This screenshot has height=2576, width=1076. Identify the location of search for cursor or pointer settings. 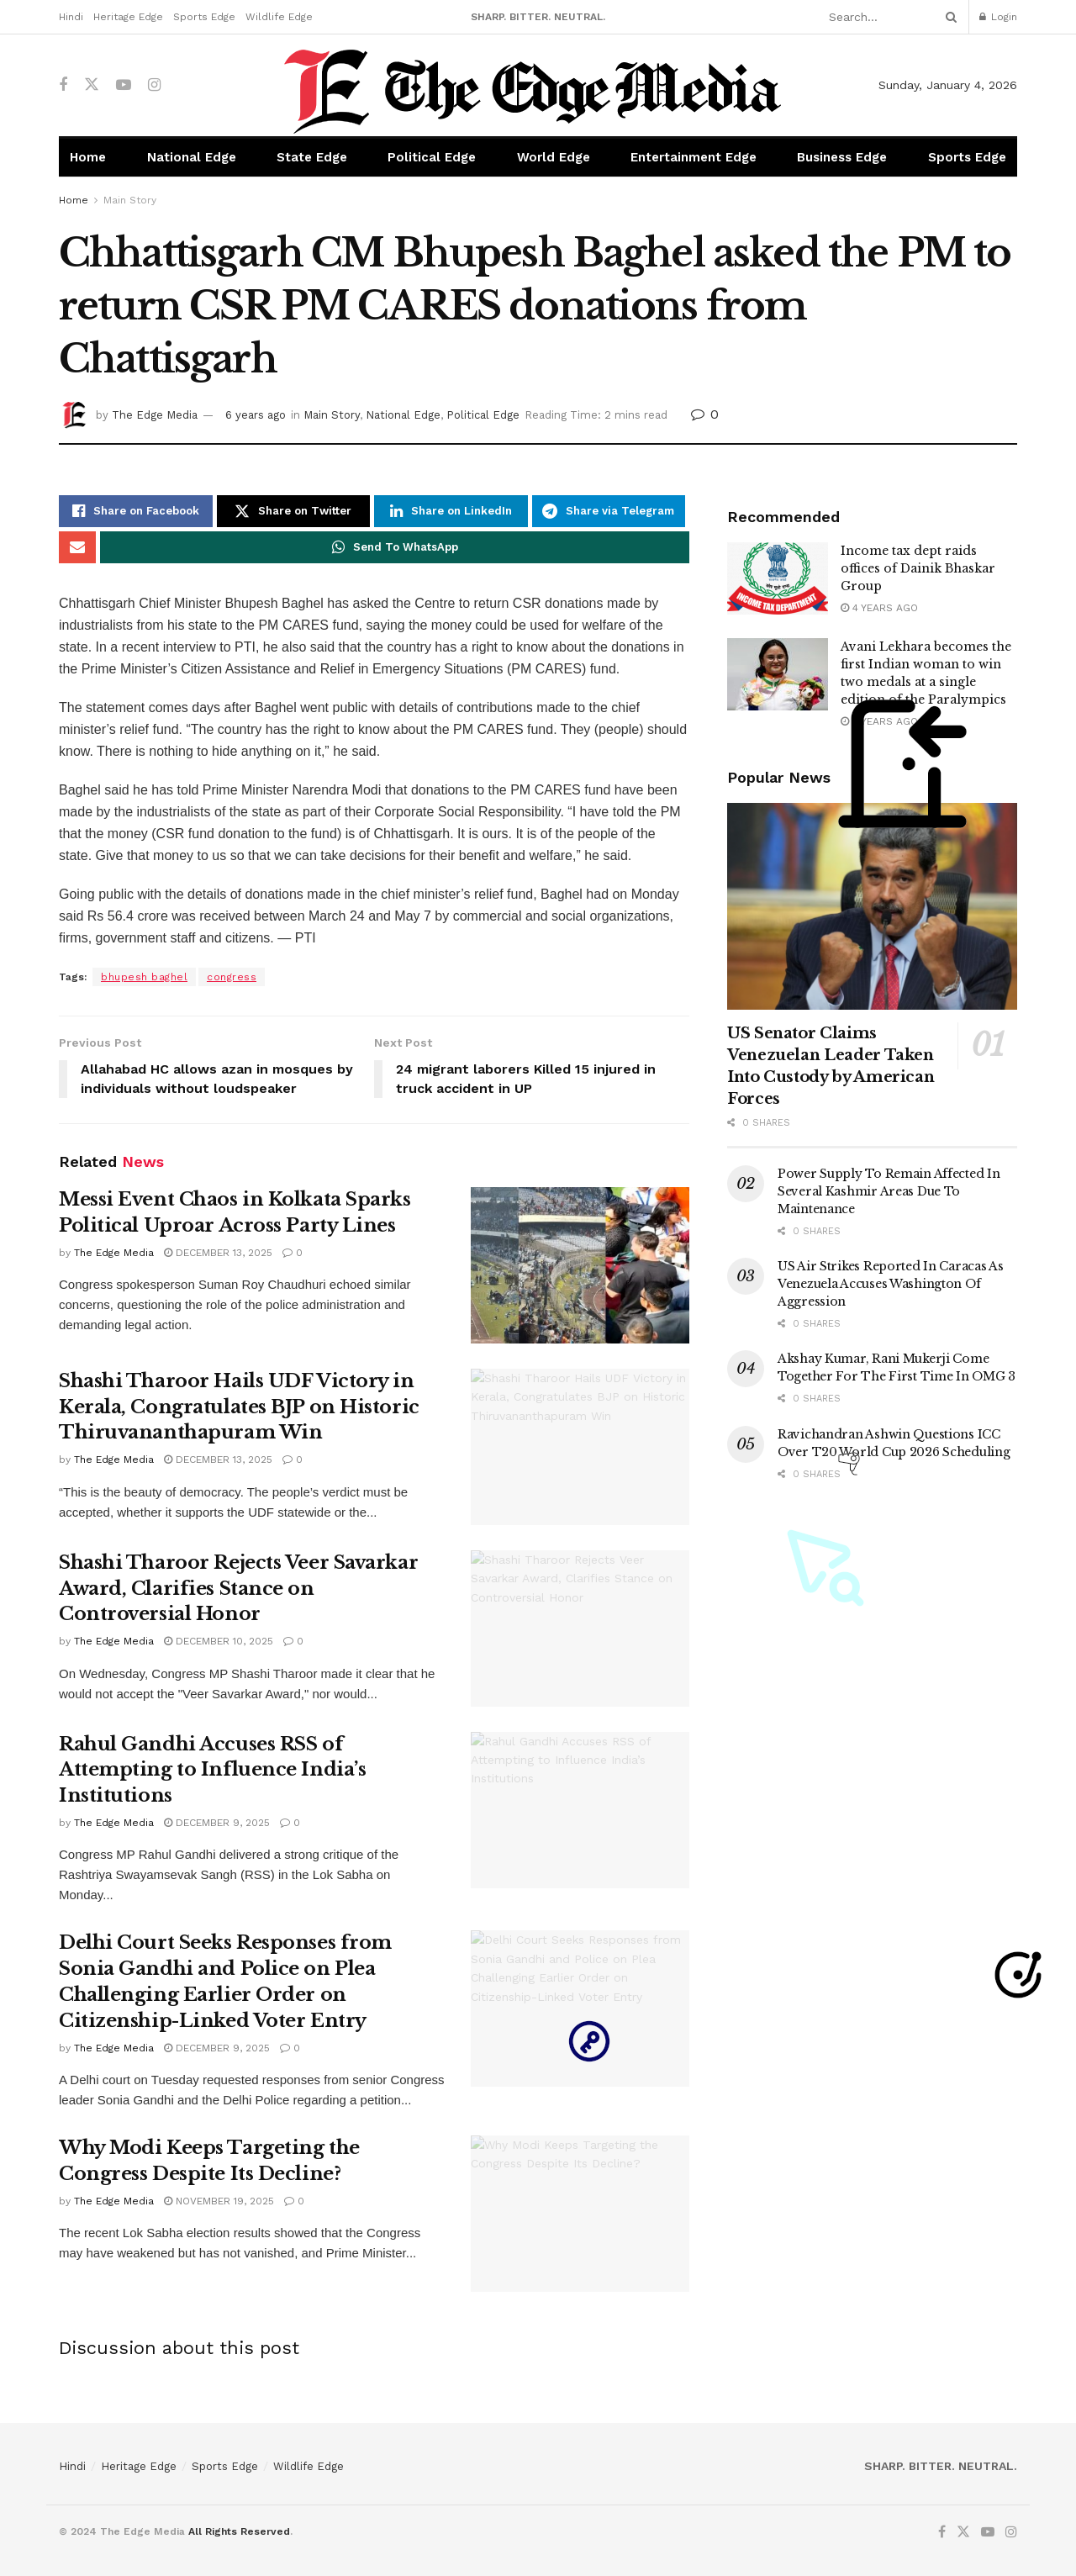
(821, 1564).